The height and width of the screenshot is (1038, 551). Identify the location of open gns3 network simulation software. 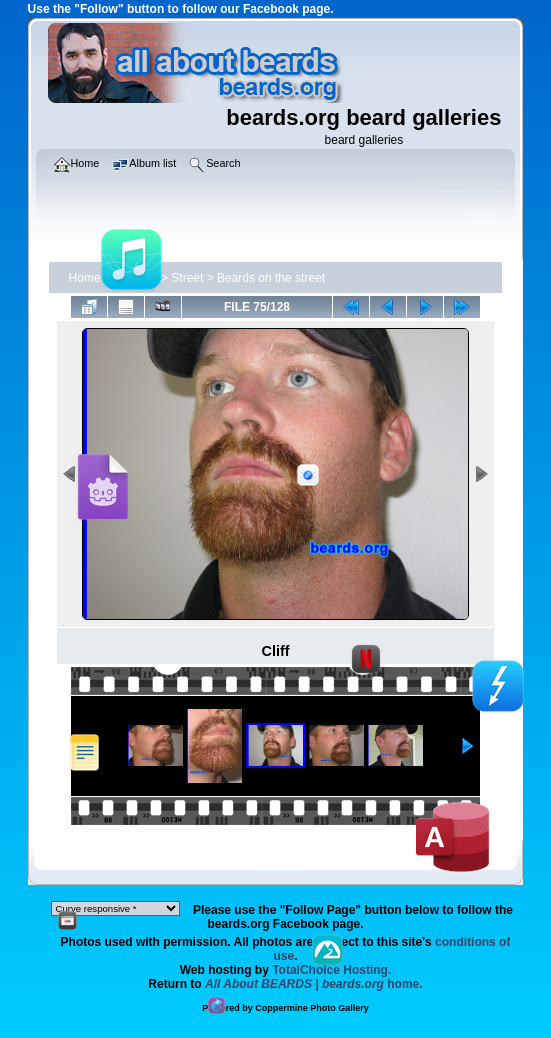
(216, 1005).